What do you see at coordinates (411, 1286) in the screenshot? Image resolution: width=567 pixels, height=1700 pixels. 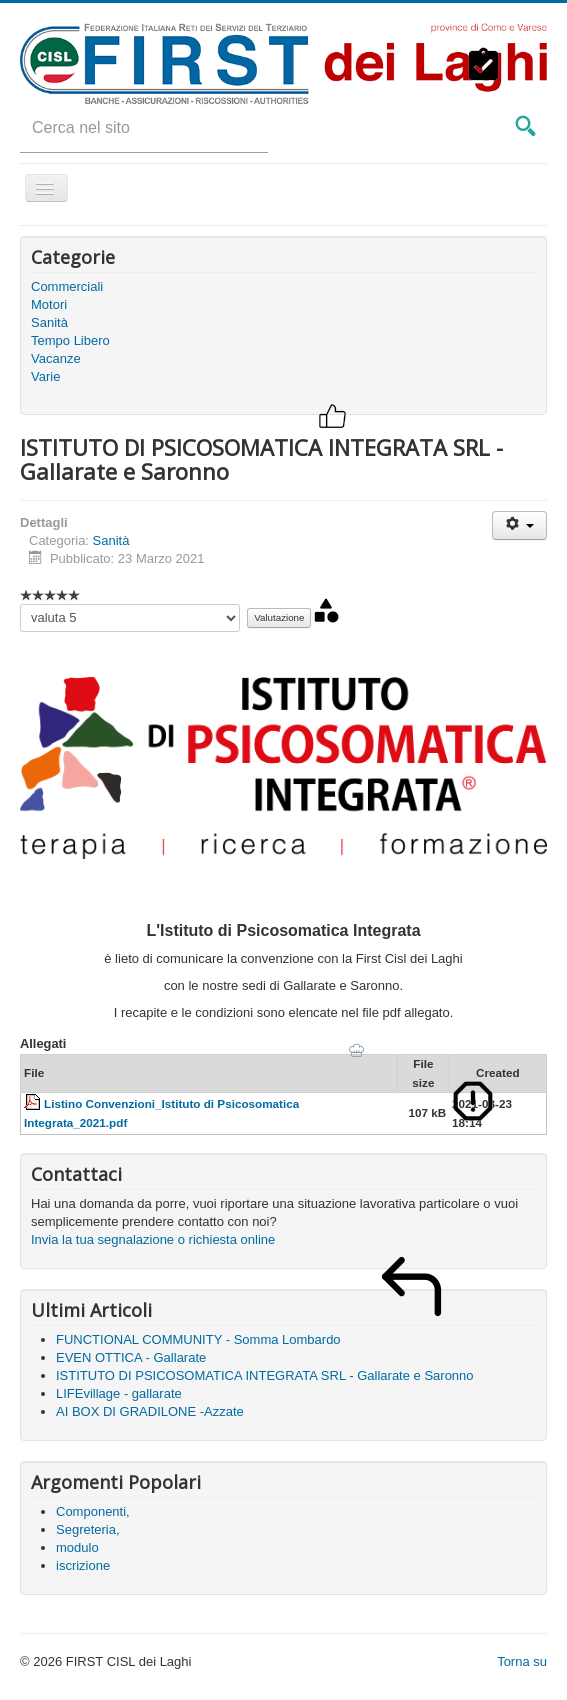 I see `go back to the previous screen` at bounding box center [411, 1286].